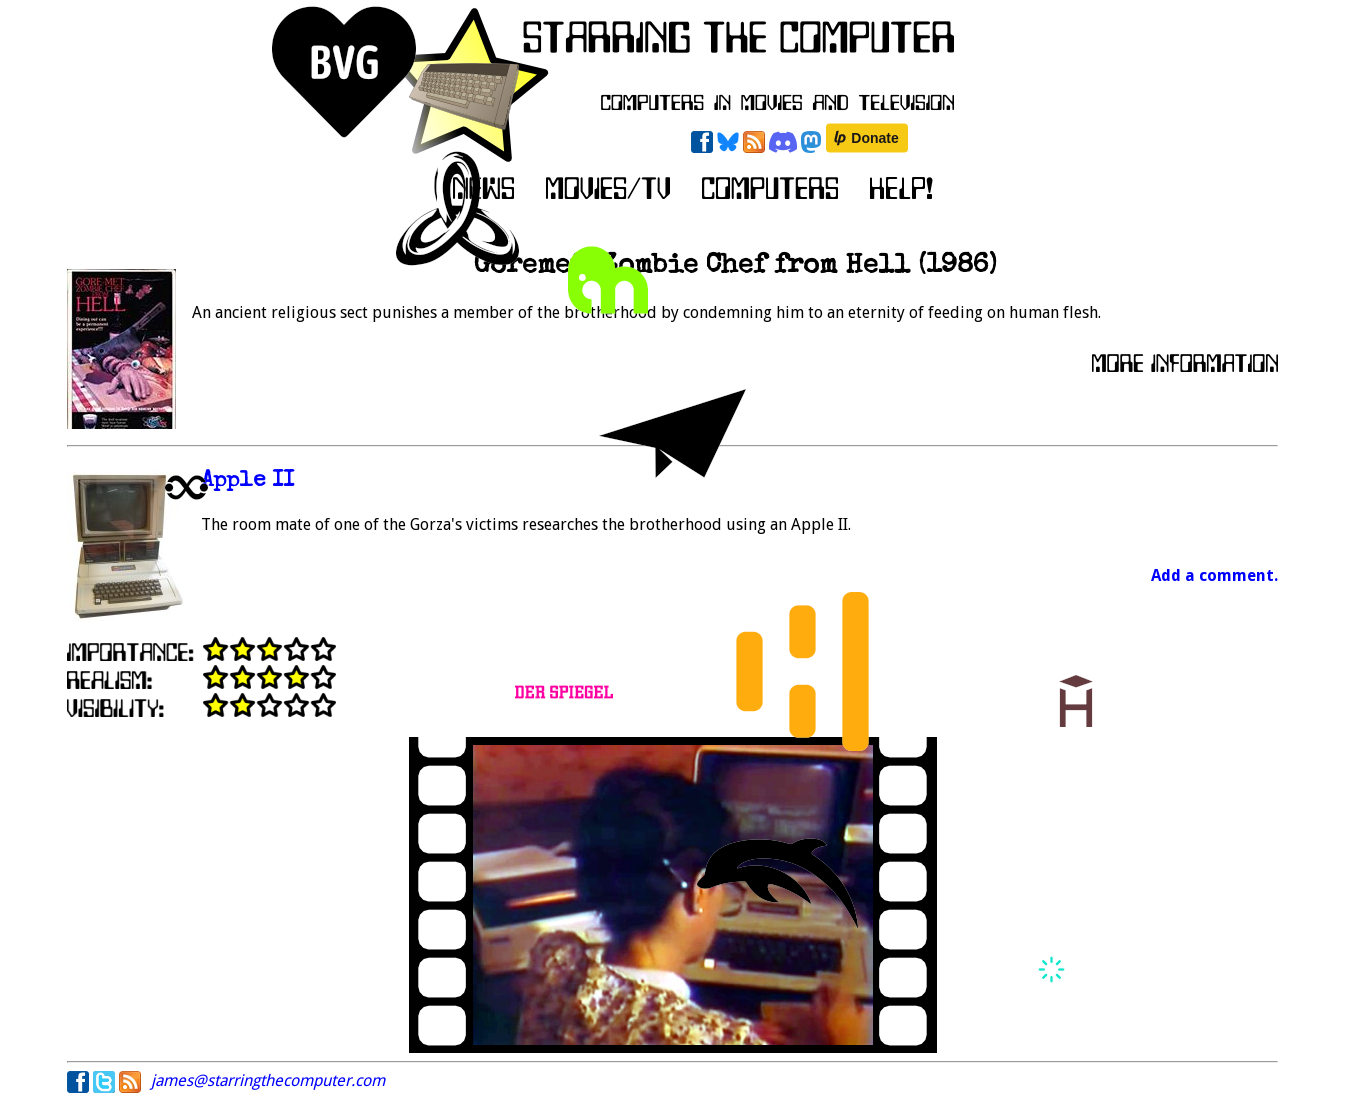 Image resolution: width=1345 pixels, height=1098 pixels. Describe the element at coordinates (777, 883) in the screenshot. I see `dolphin emulator logo` at that location.